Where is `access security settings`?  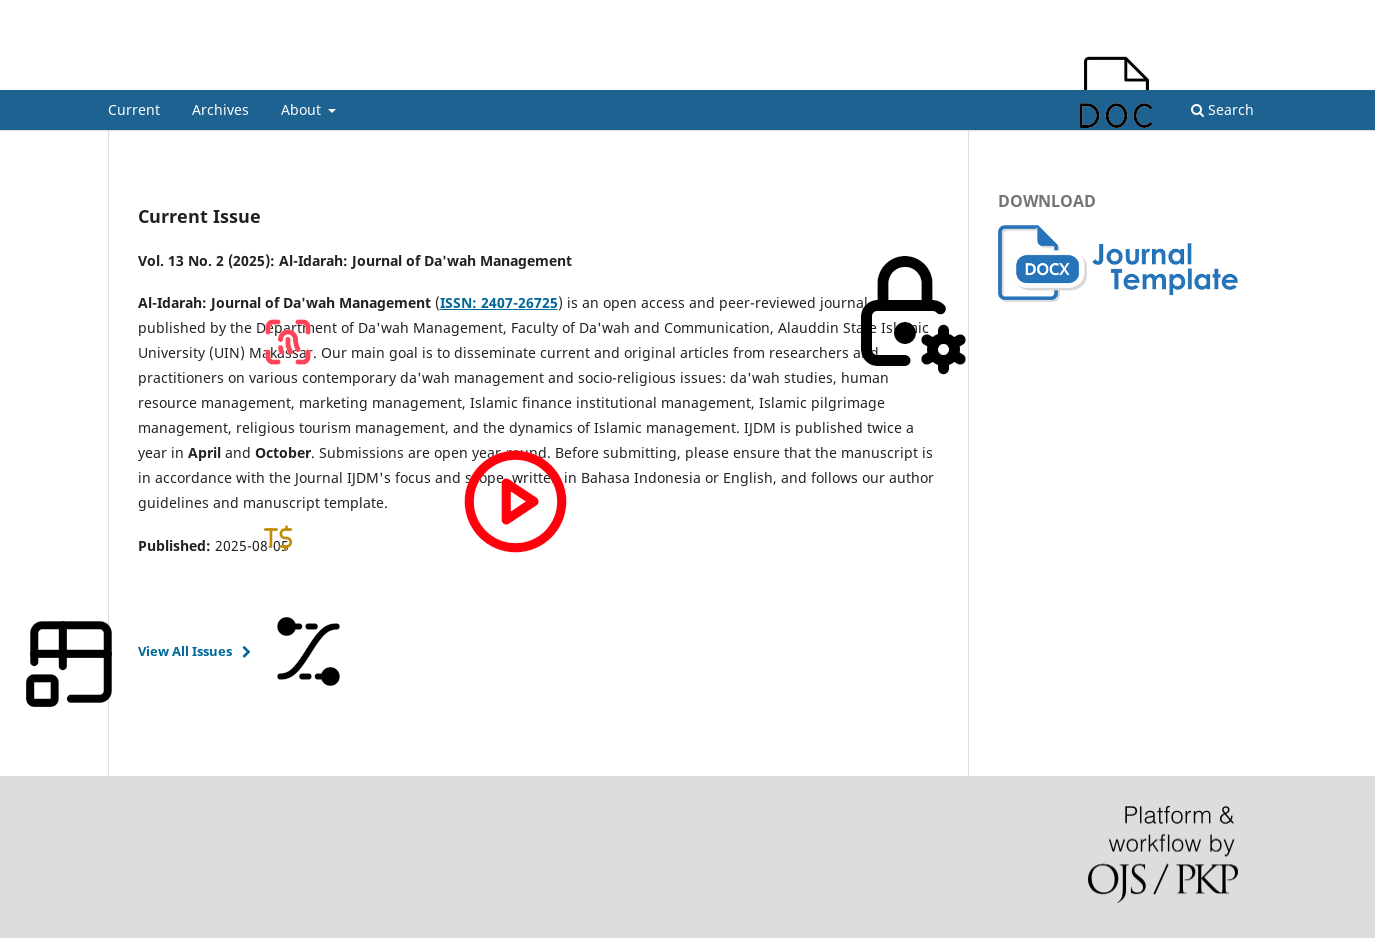
access security settings is located at coordinates (905, 311).